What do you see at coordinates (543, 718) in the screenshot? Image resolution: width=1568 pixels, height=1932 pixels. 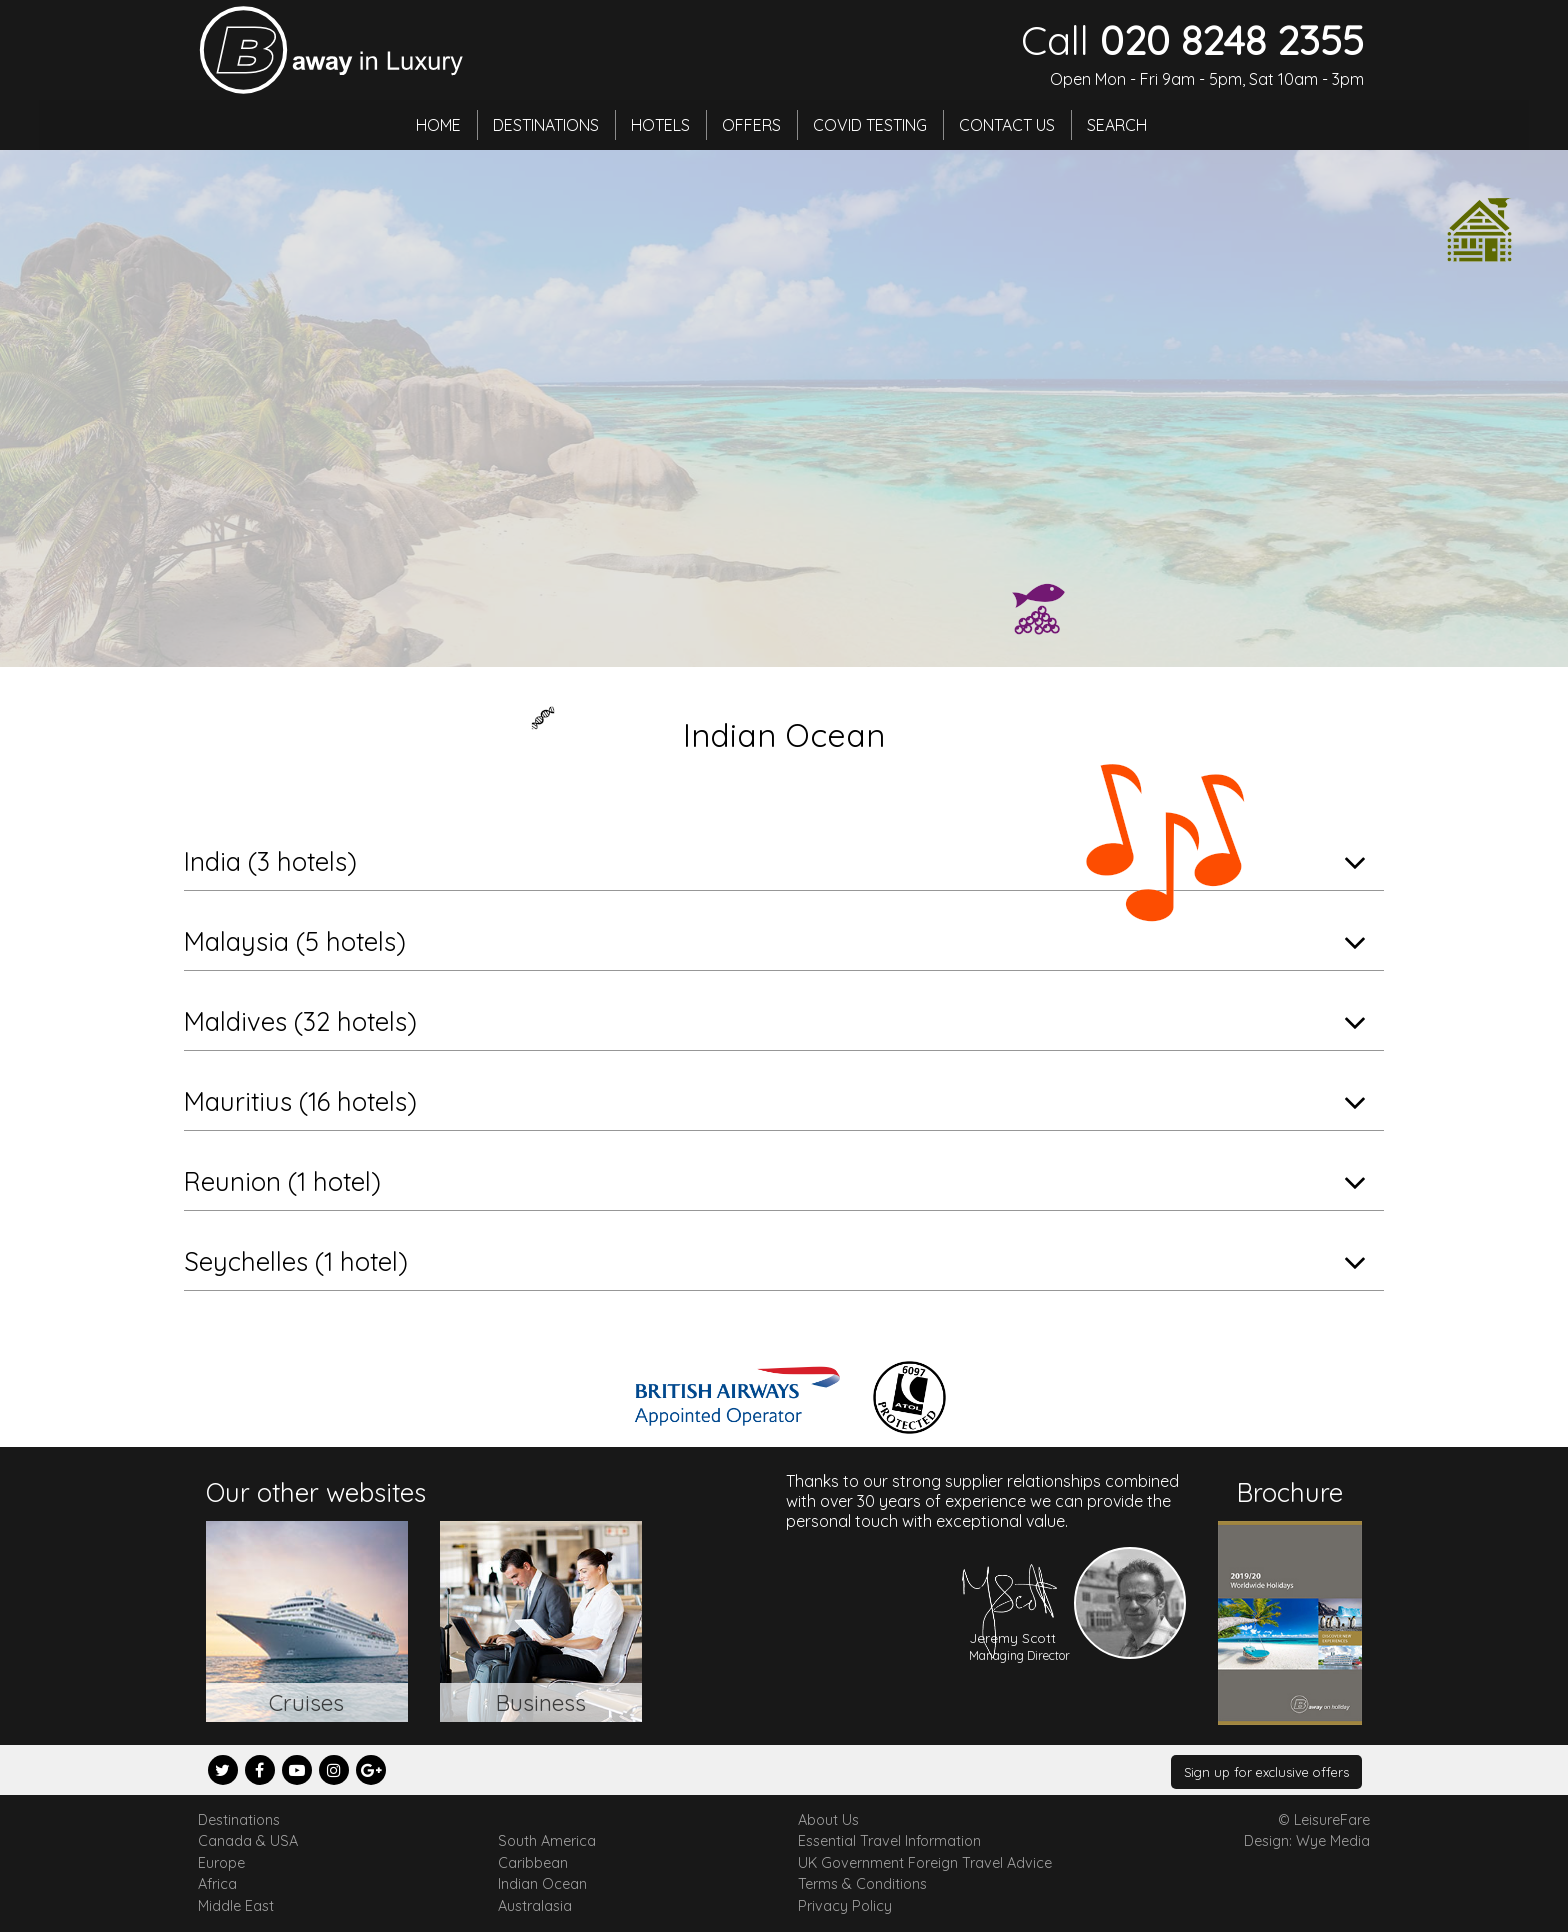 I see `access genetic or DNA-related information` at bounding box center [543, 718].